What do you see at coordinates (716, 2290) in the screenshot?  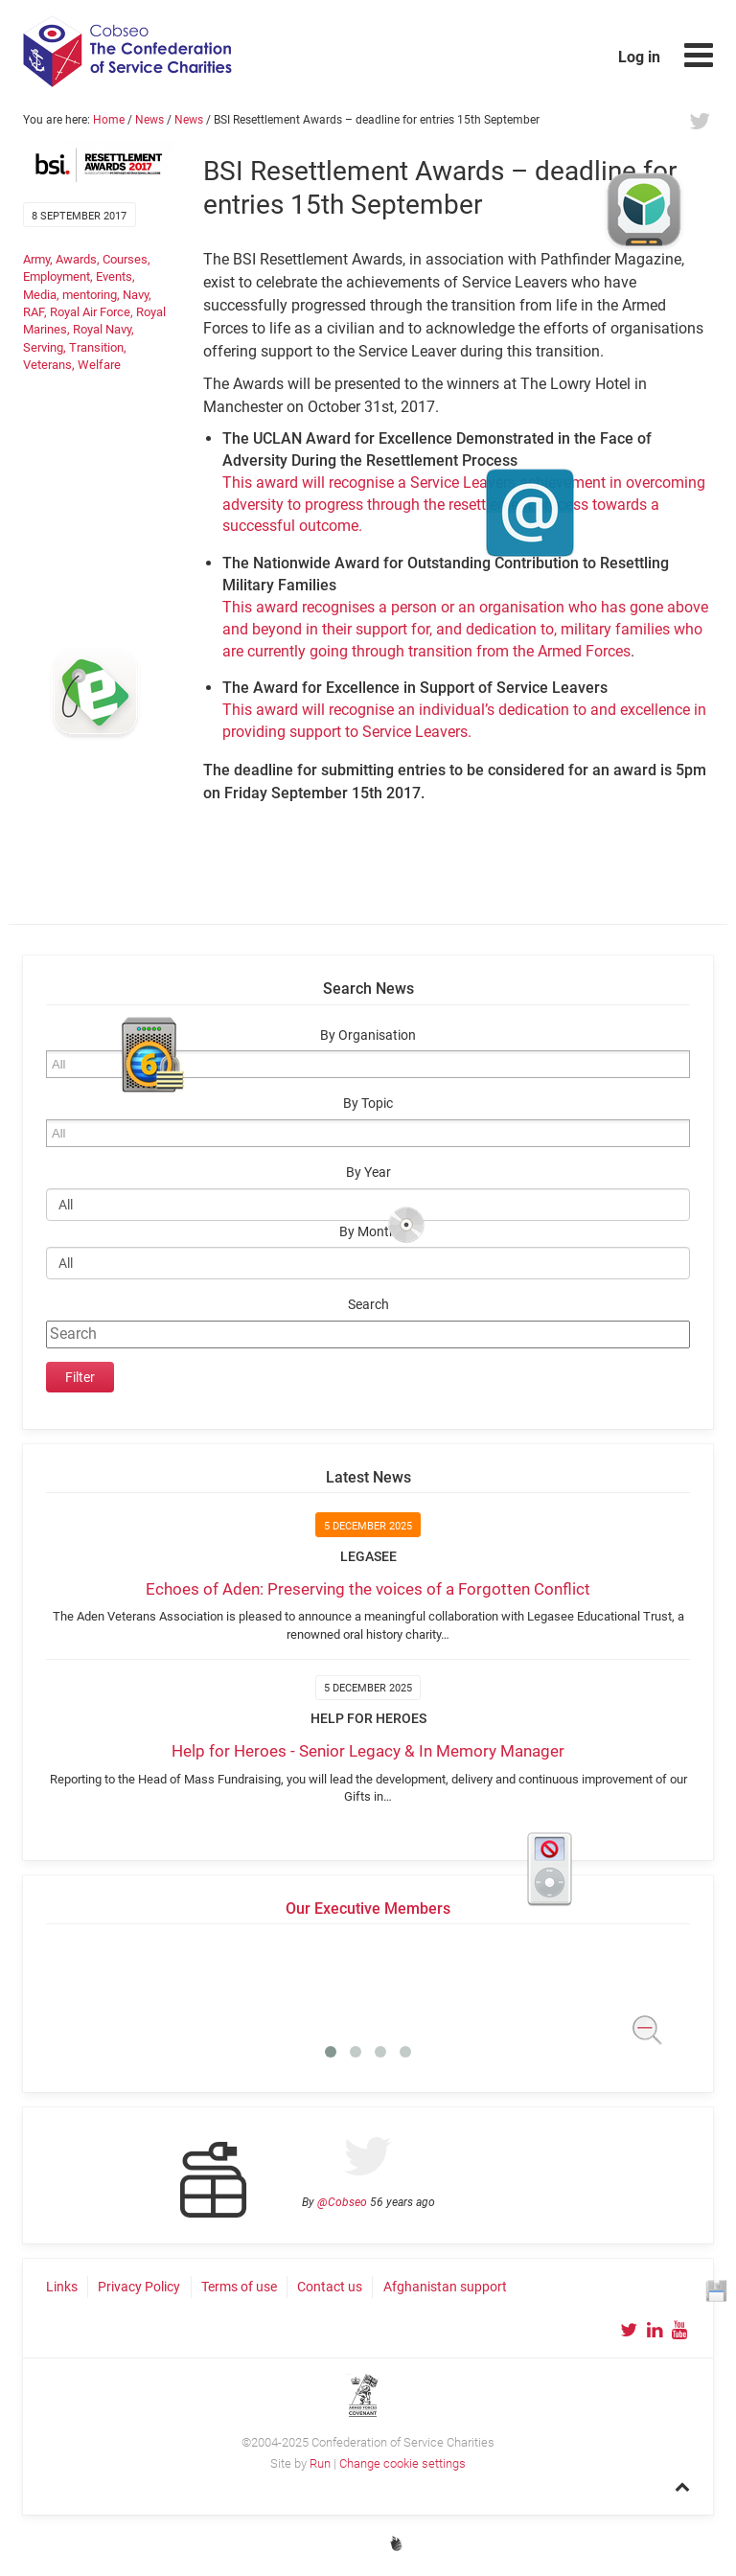 I see `magneto-optical disk drive or storage device` at bounding box center [716, 2290].